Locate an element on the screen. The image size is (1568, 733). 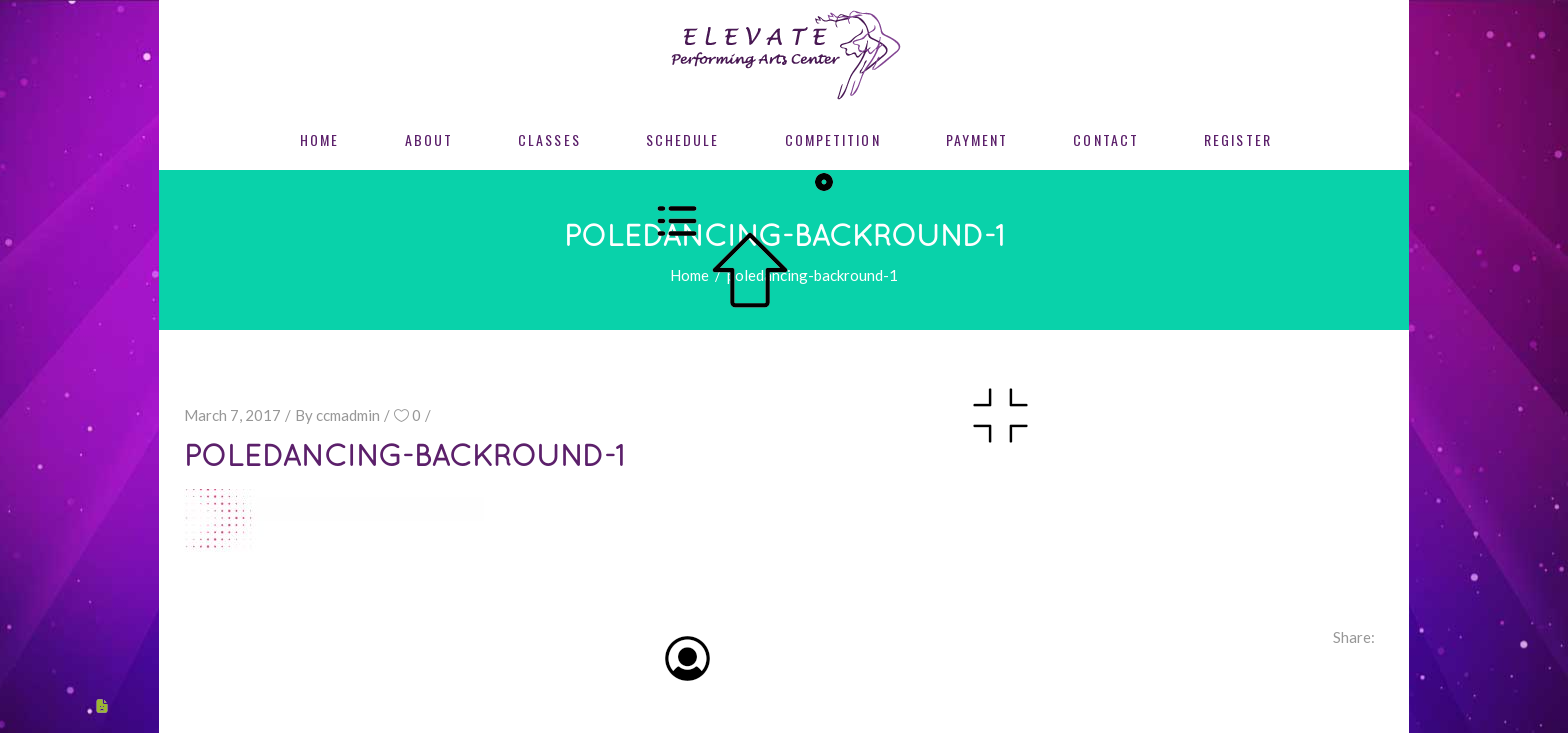
exit fullscreen mode is located at coordinates (1000, 415).